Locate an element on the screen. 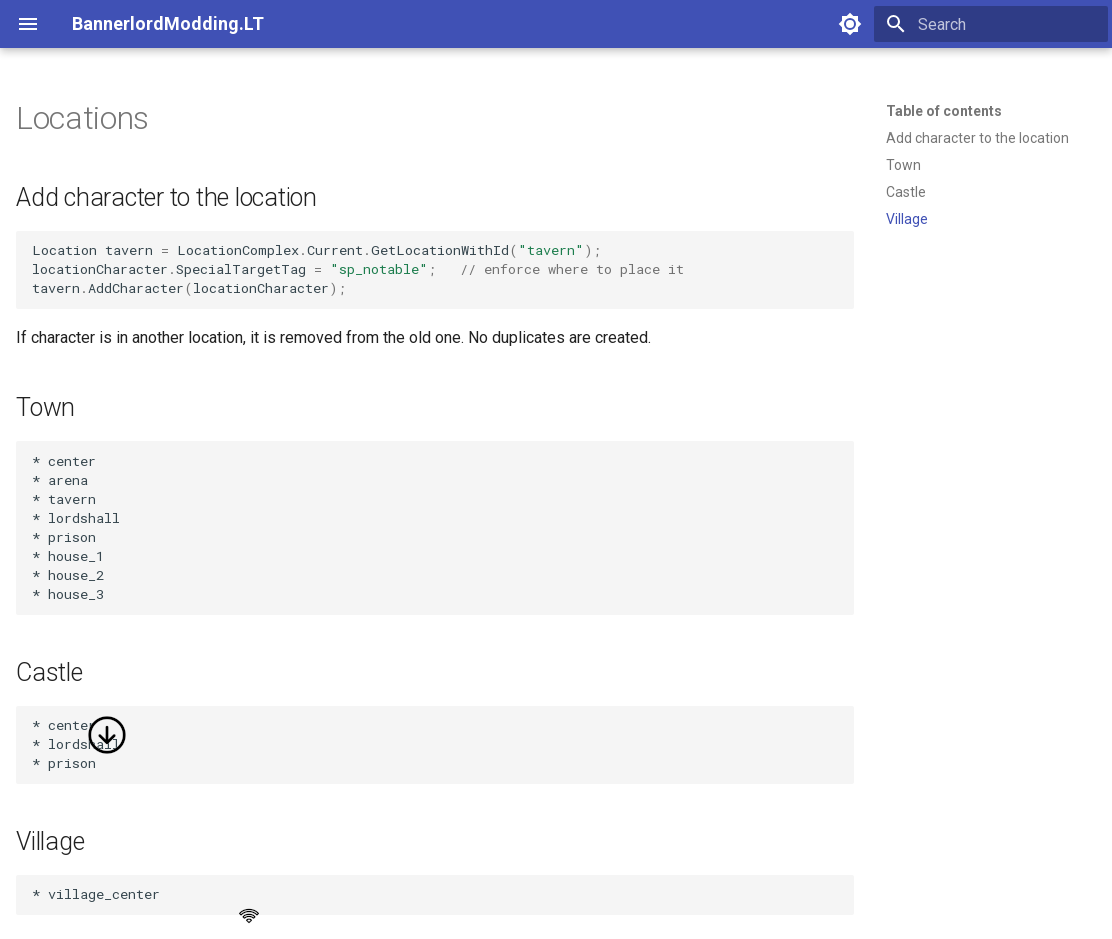 The image size is (1112, 939). download a file or content is located at coordinates (107, 735).